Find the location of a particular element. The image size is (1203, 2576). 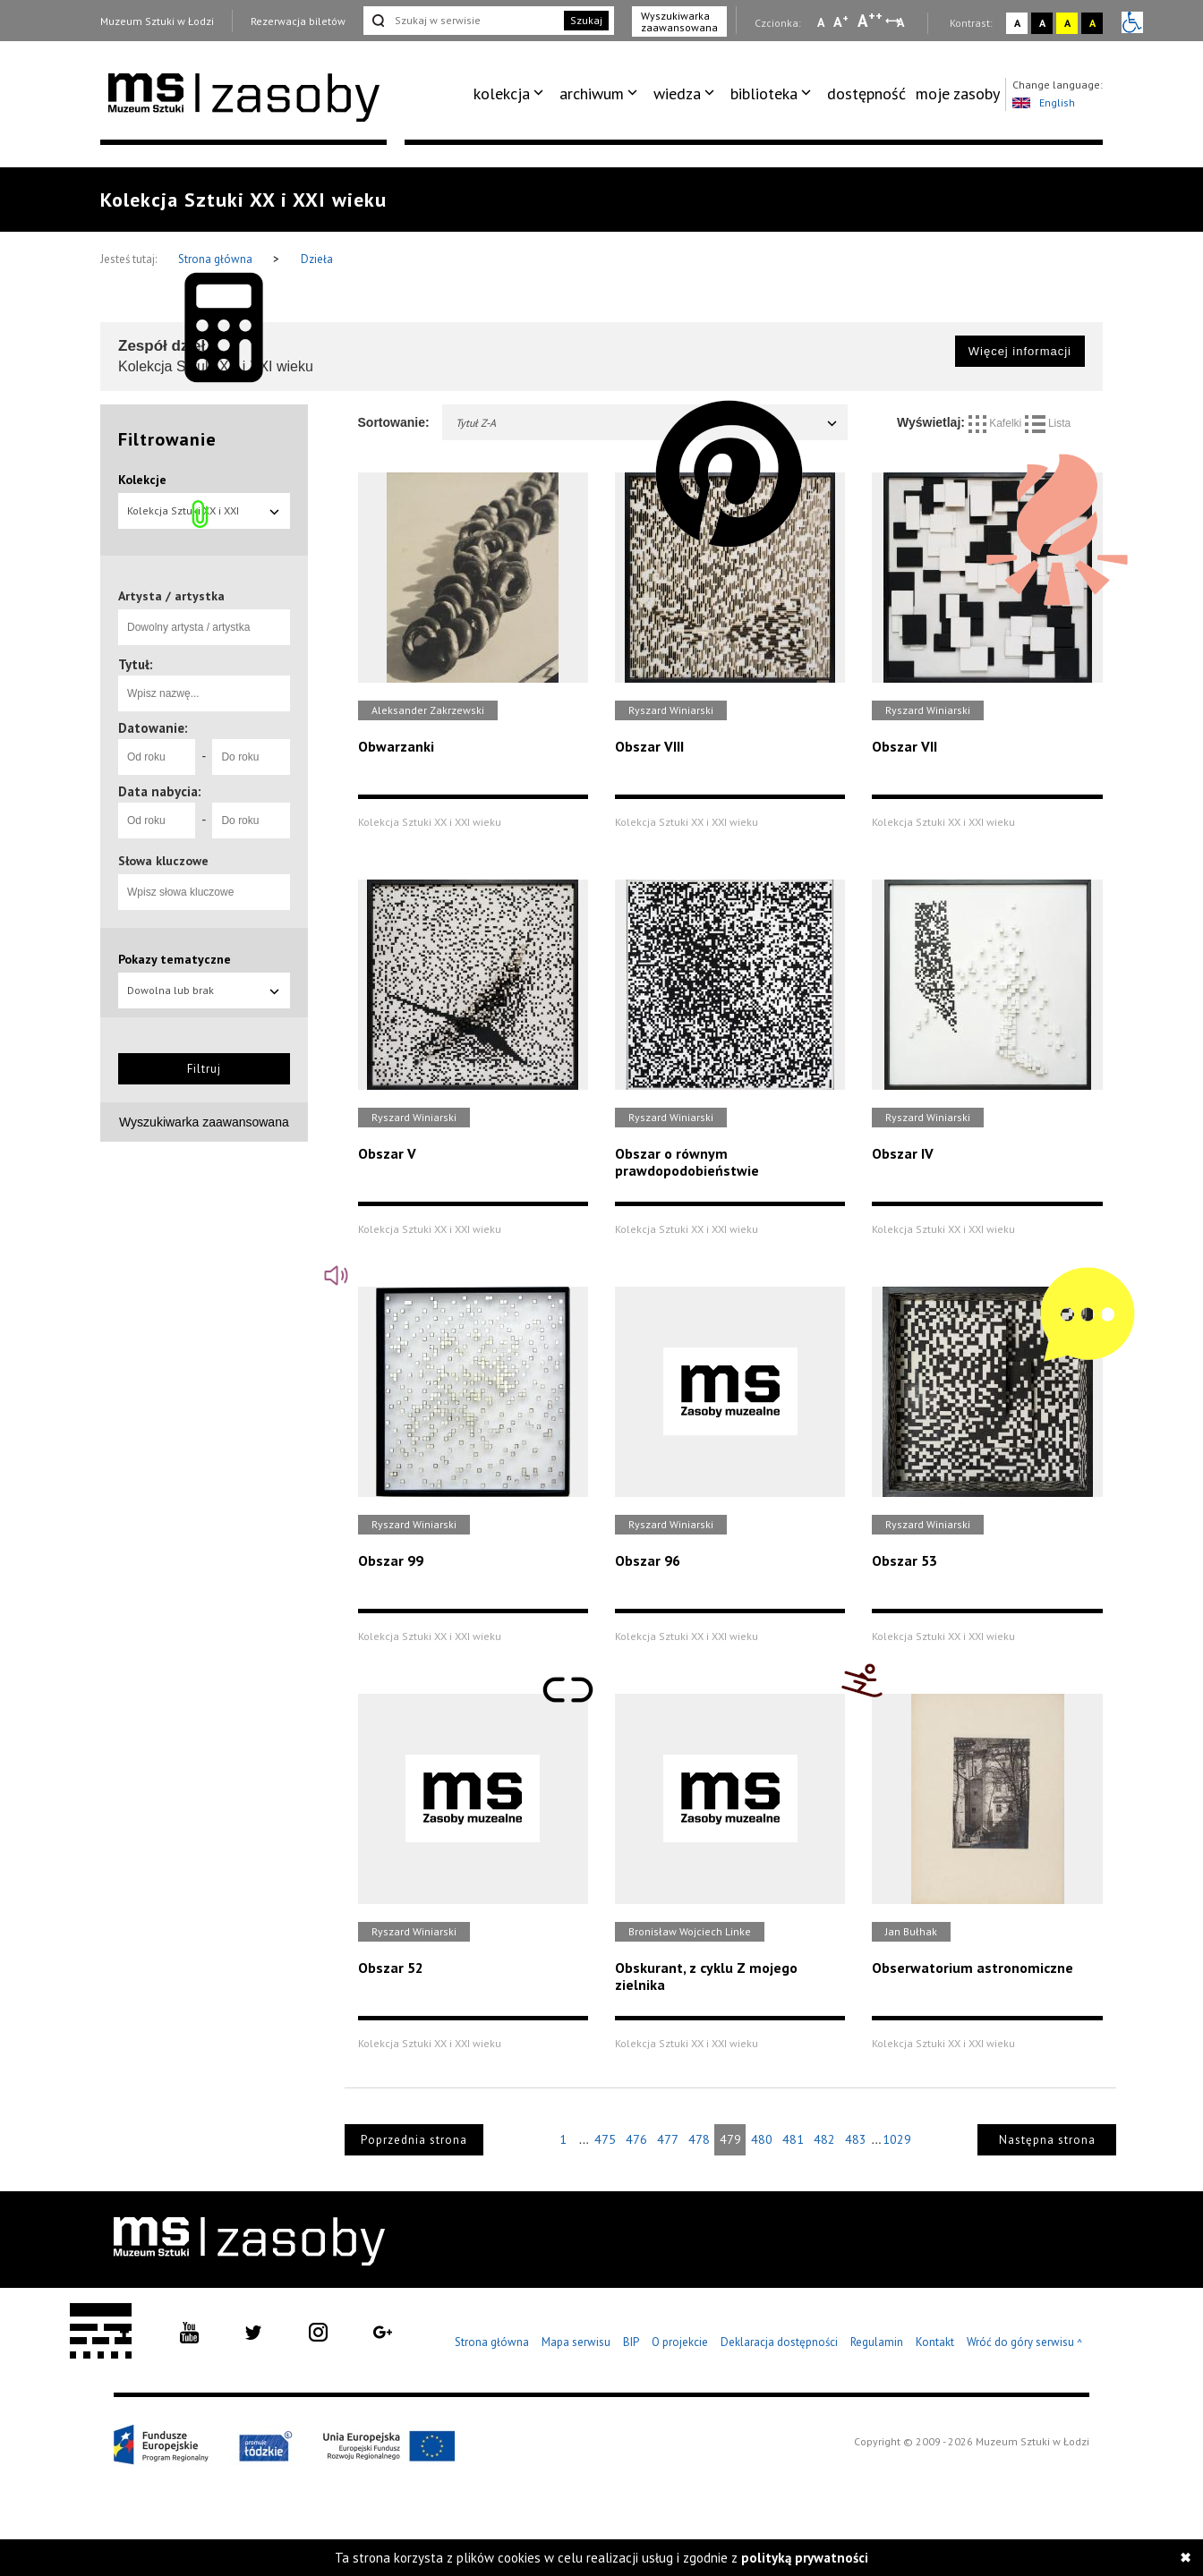

attach a file to your message is located at coordinates (200, 514).